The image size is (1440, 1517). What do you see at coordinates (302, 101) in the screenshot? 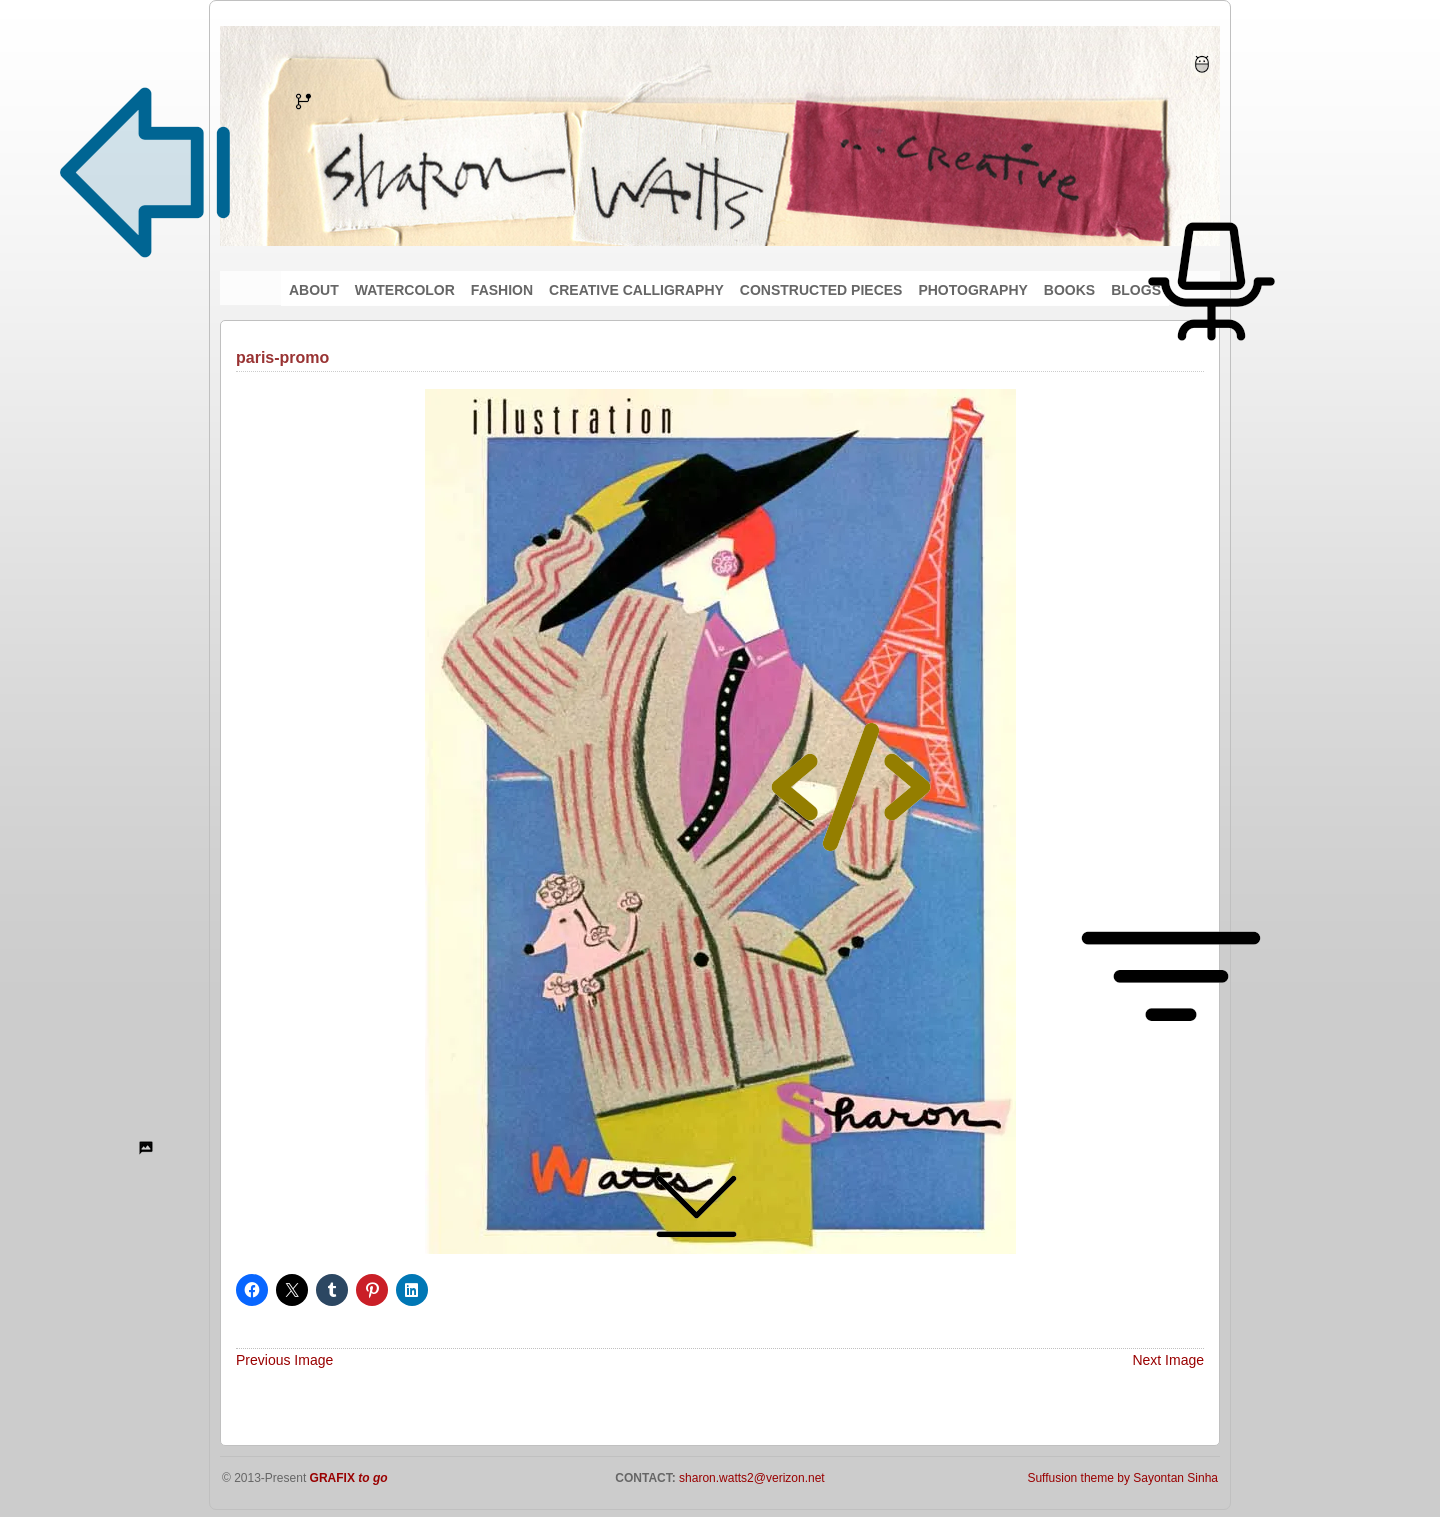
I see `create a new git branch` at bounding box center [302, 101].